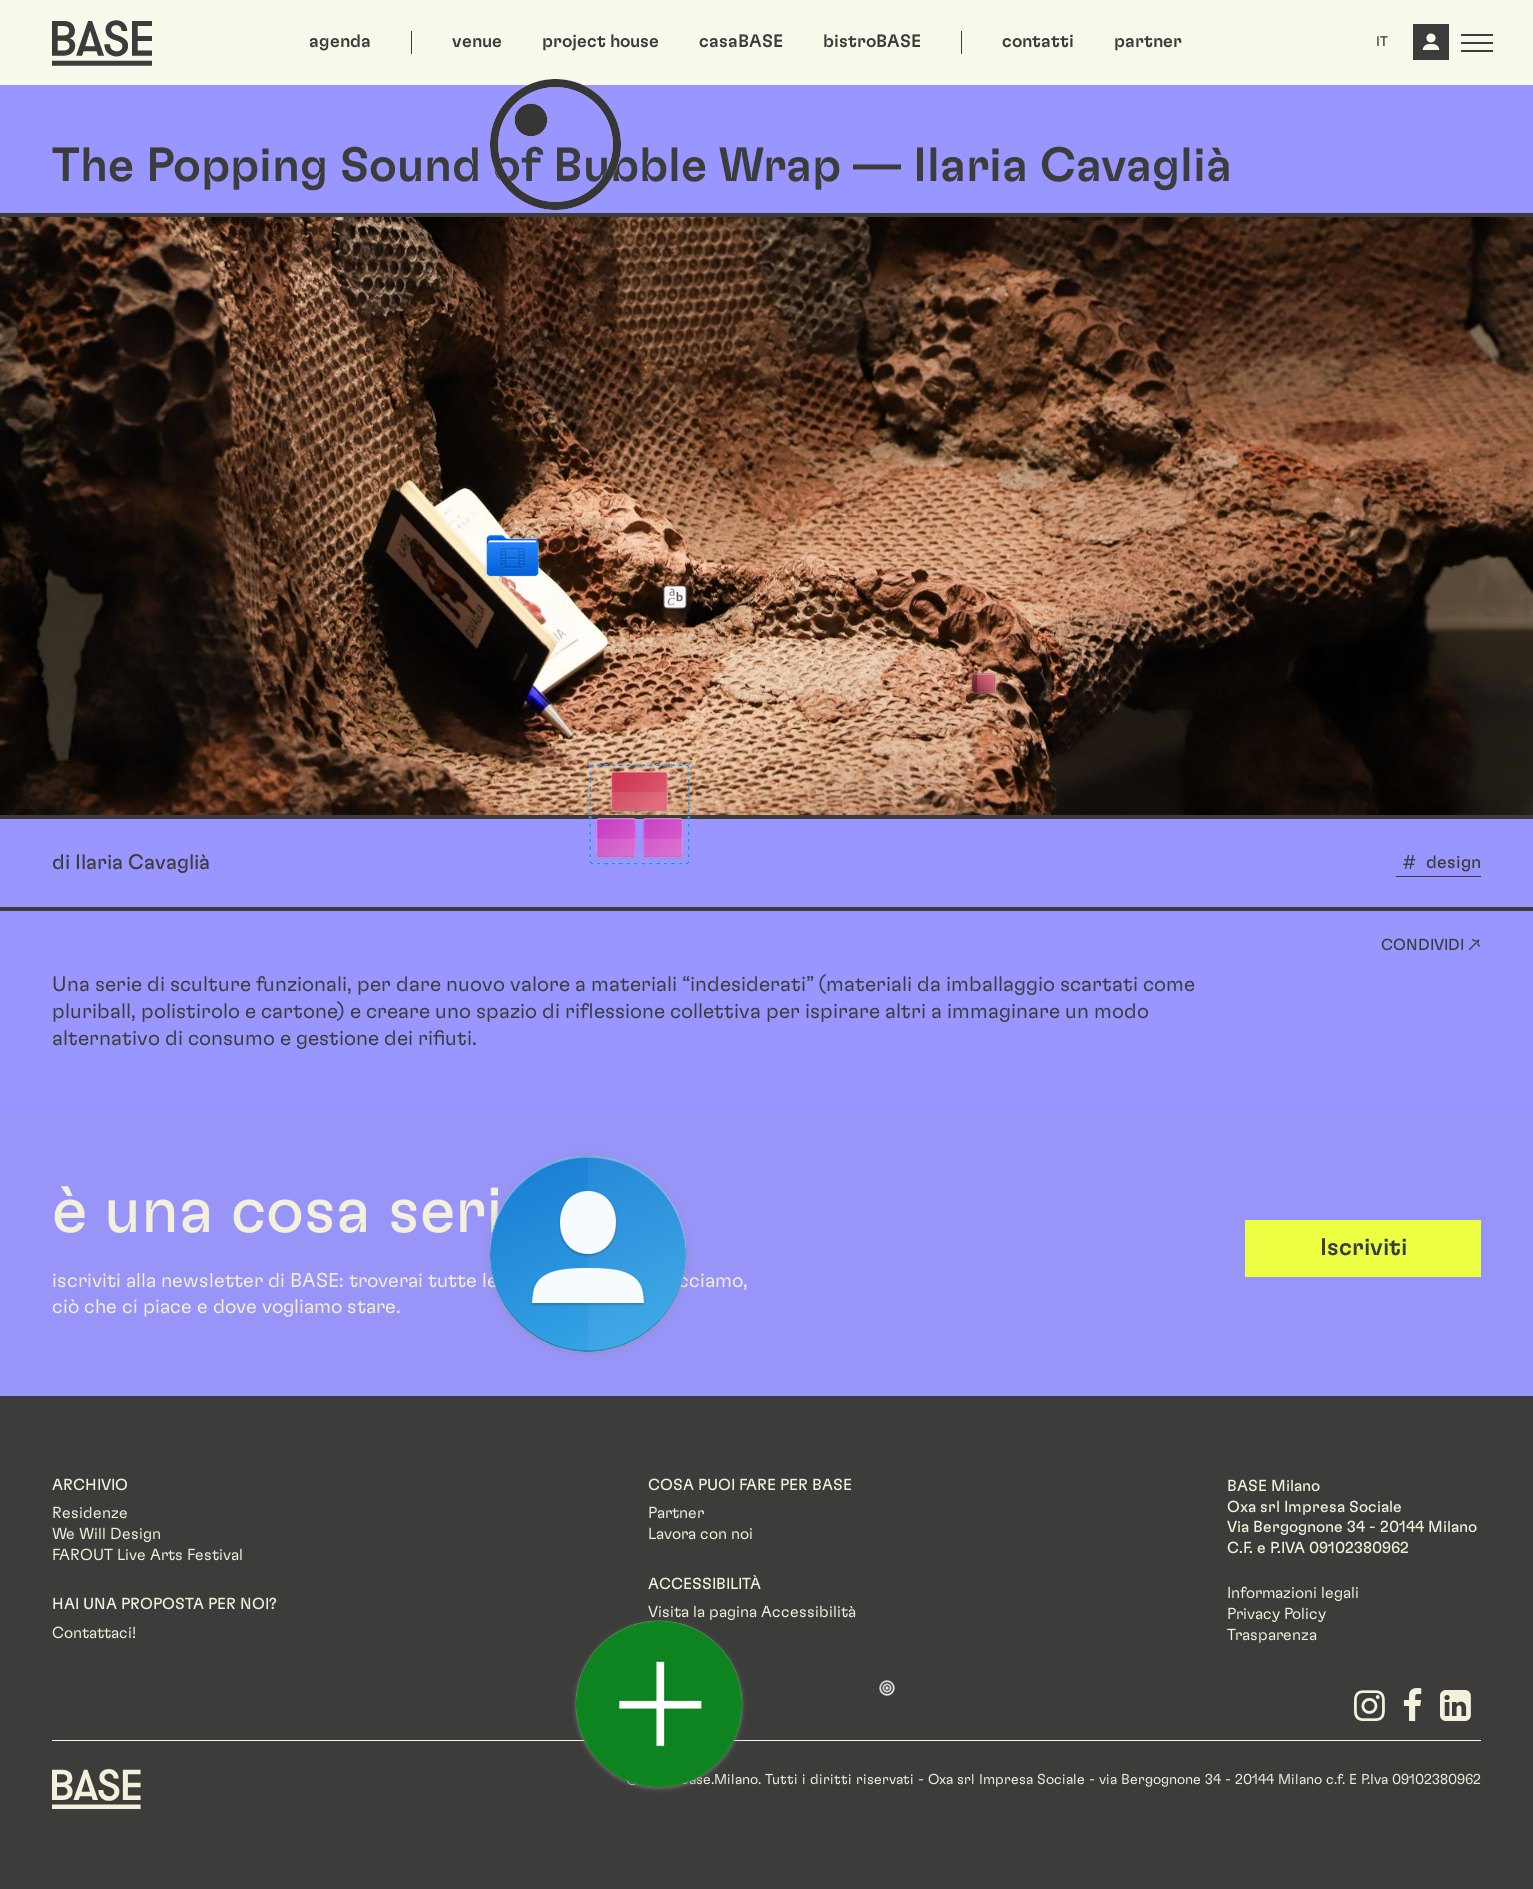 Image resolution: width=1533 pixels, height=1889 pixels. I want to click on access the desktop folder, so click(983, 682).